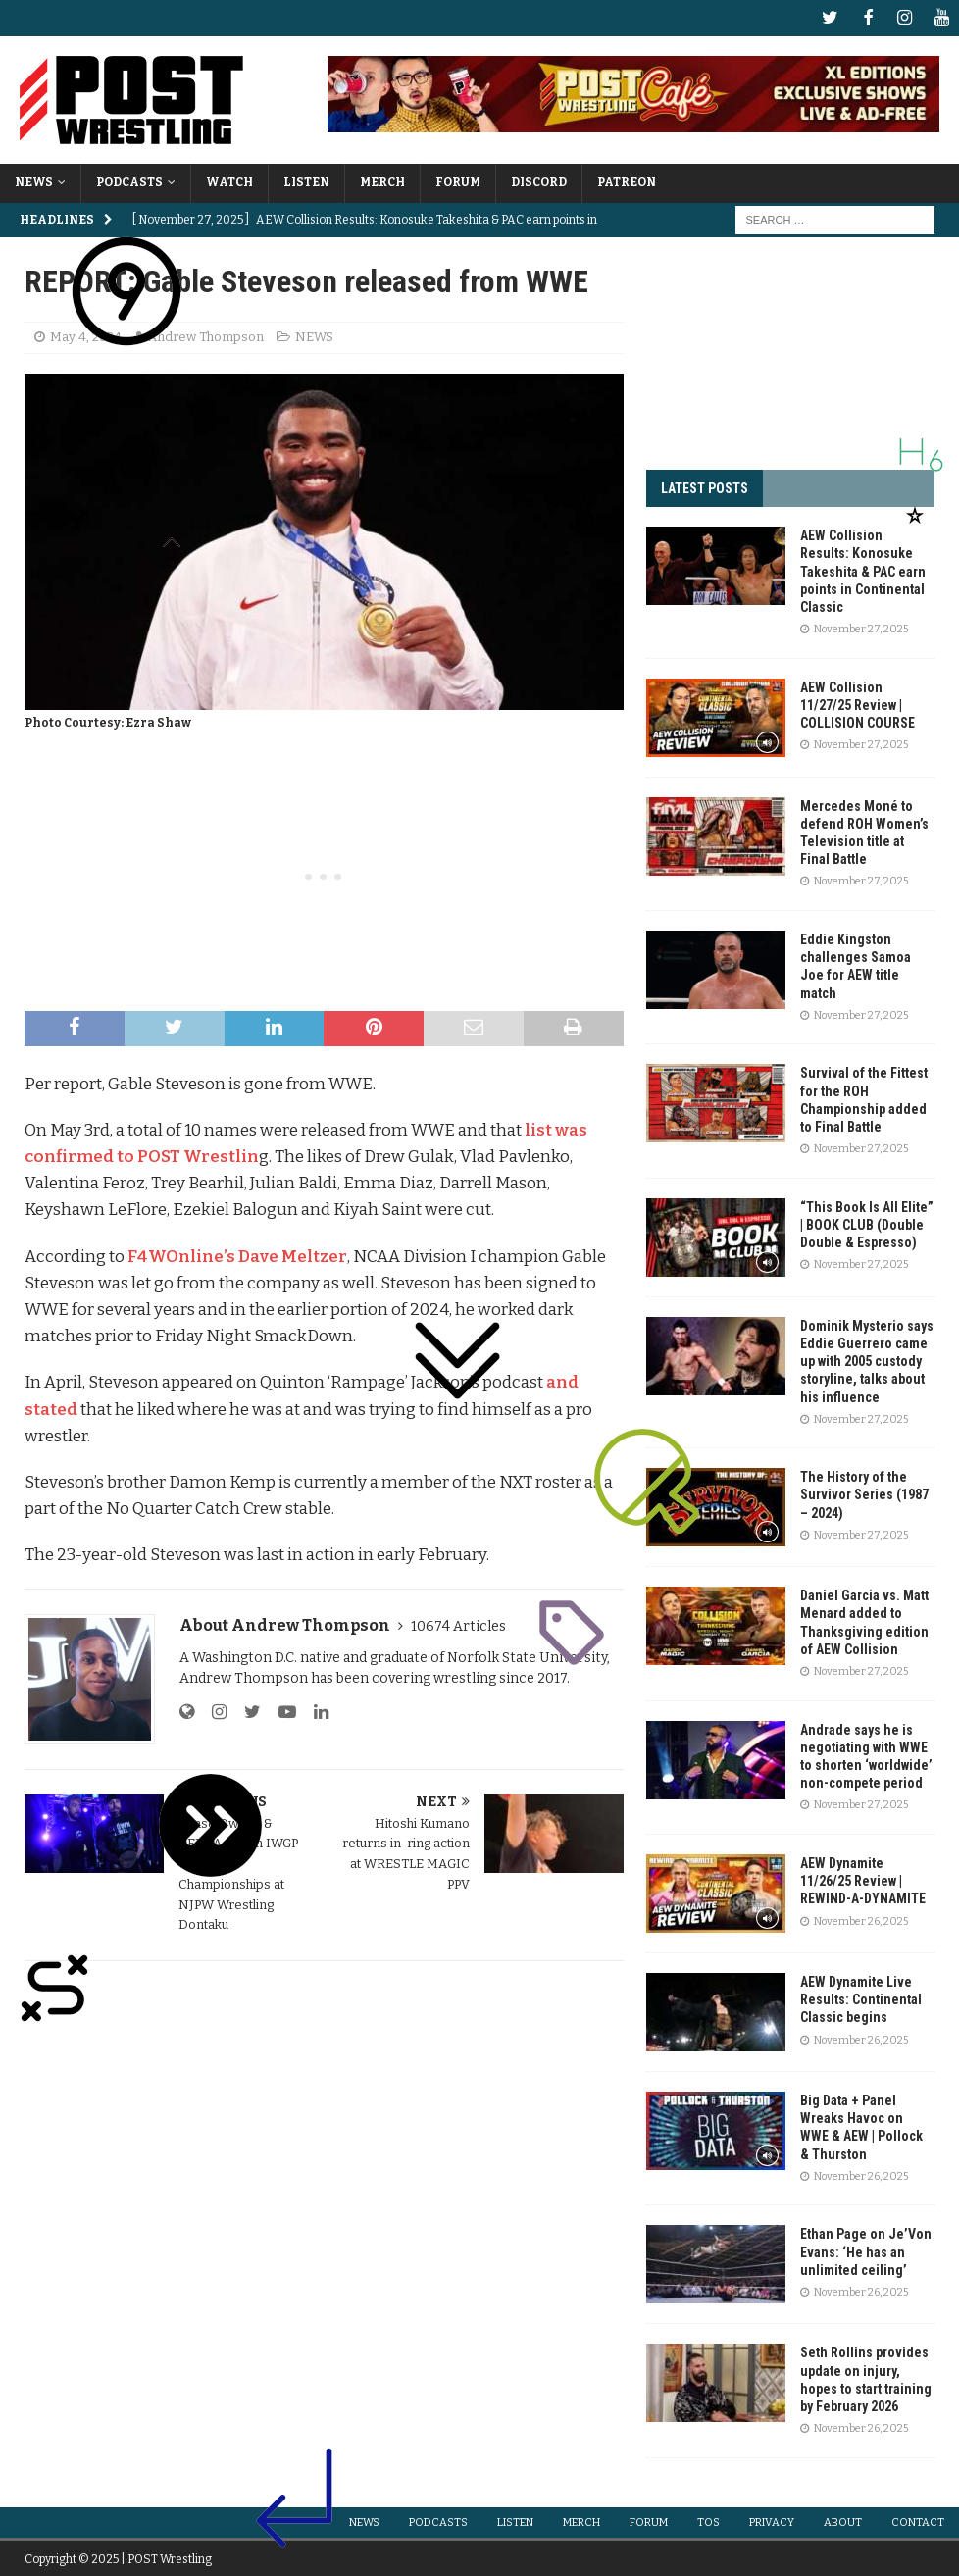  What do you see at coordinates (172, 543) in the screenshot?
I see `collapse an expanded section` at bounding box center [172, 543].